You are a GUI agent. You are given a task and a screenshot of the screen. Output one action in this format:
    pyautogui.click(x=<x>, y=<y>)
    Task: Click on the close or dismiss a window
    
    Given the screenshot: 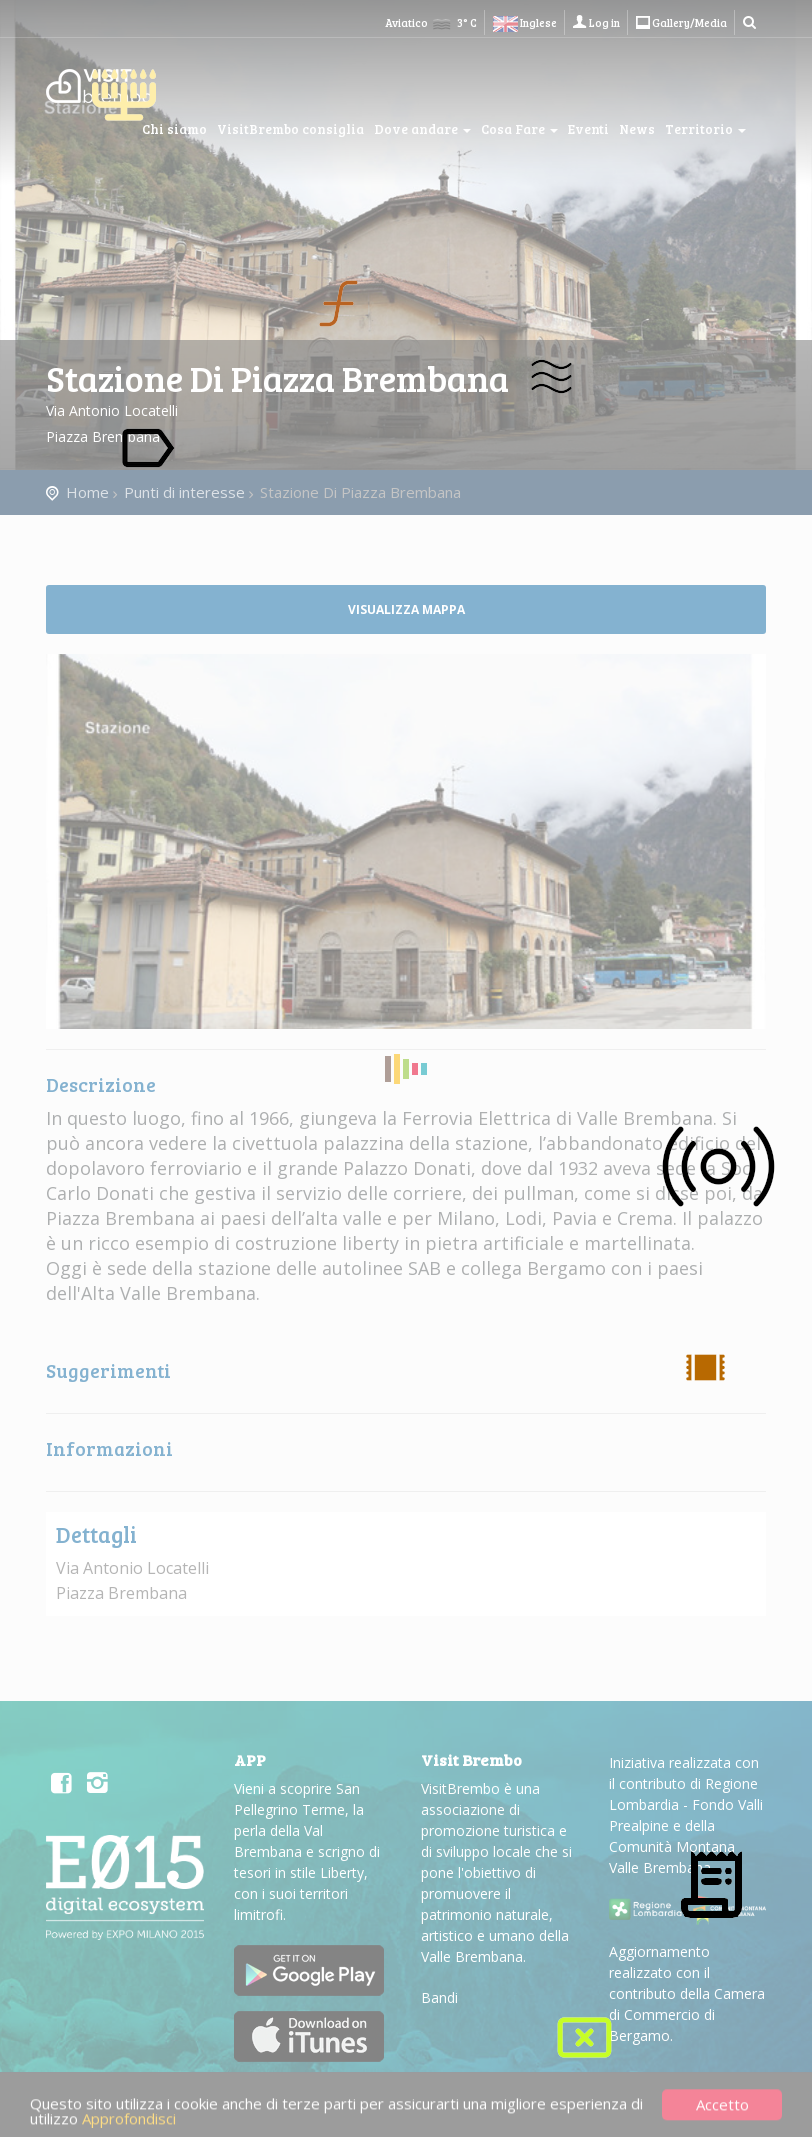 What is the action you would take?
    pyautogui.click(x=584, y=2037)
    